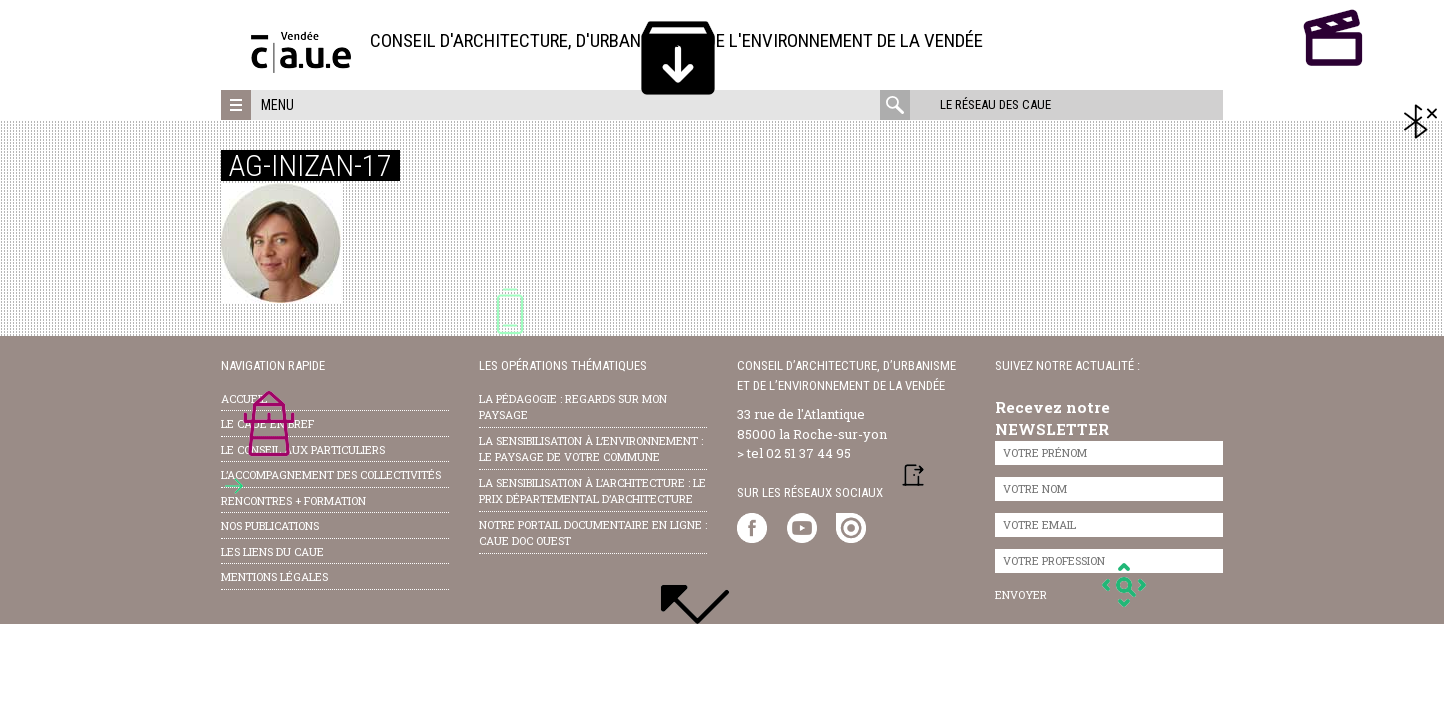 This screenshot has width=1444, height=720. Describe the element at coordinates (695, 602) in the screenshot. I see `go back or return to previous step` at that location.